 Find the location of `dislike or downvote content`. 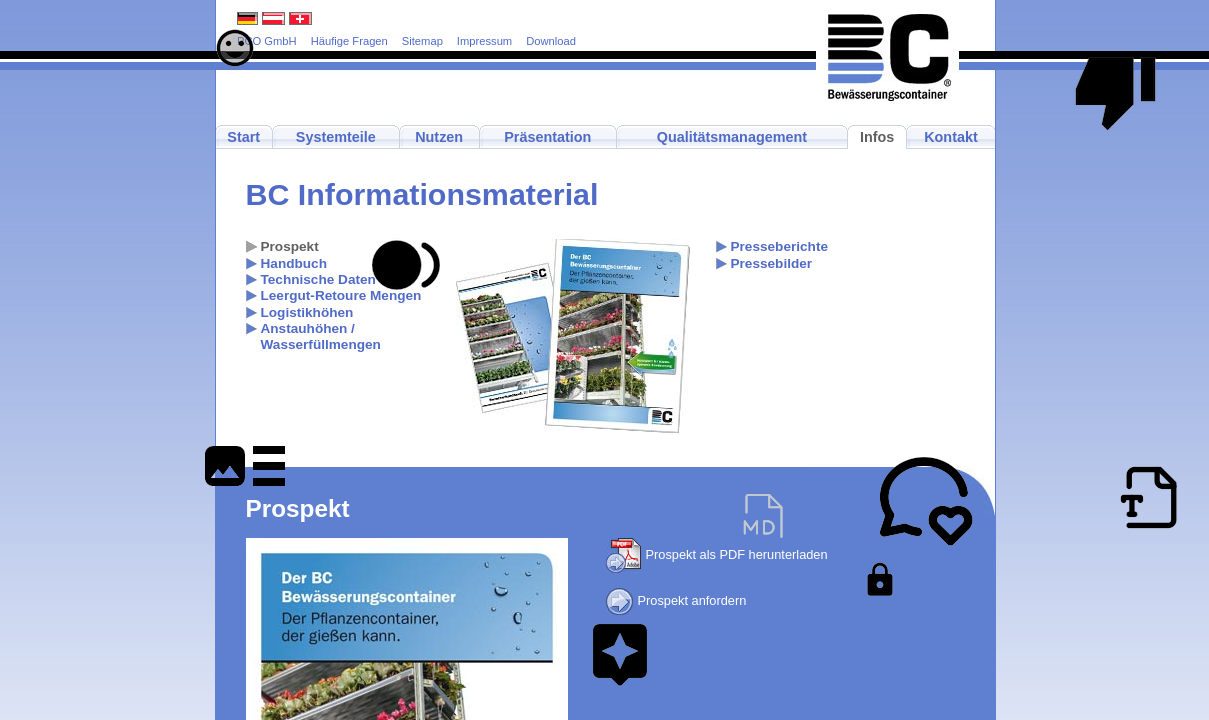

dislike or downvote content is located at coordinates (1115, 90).